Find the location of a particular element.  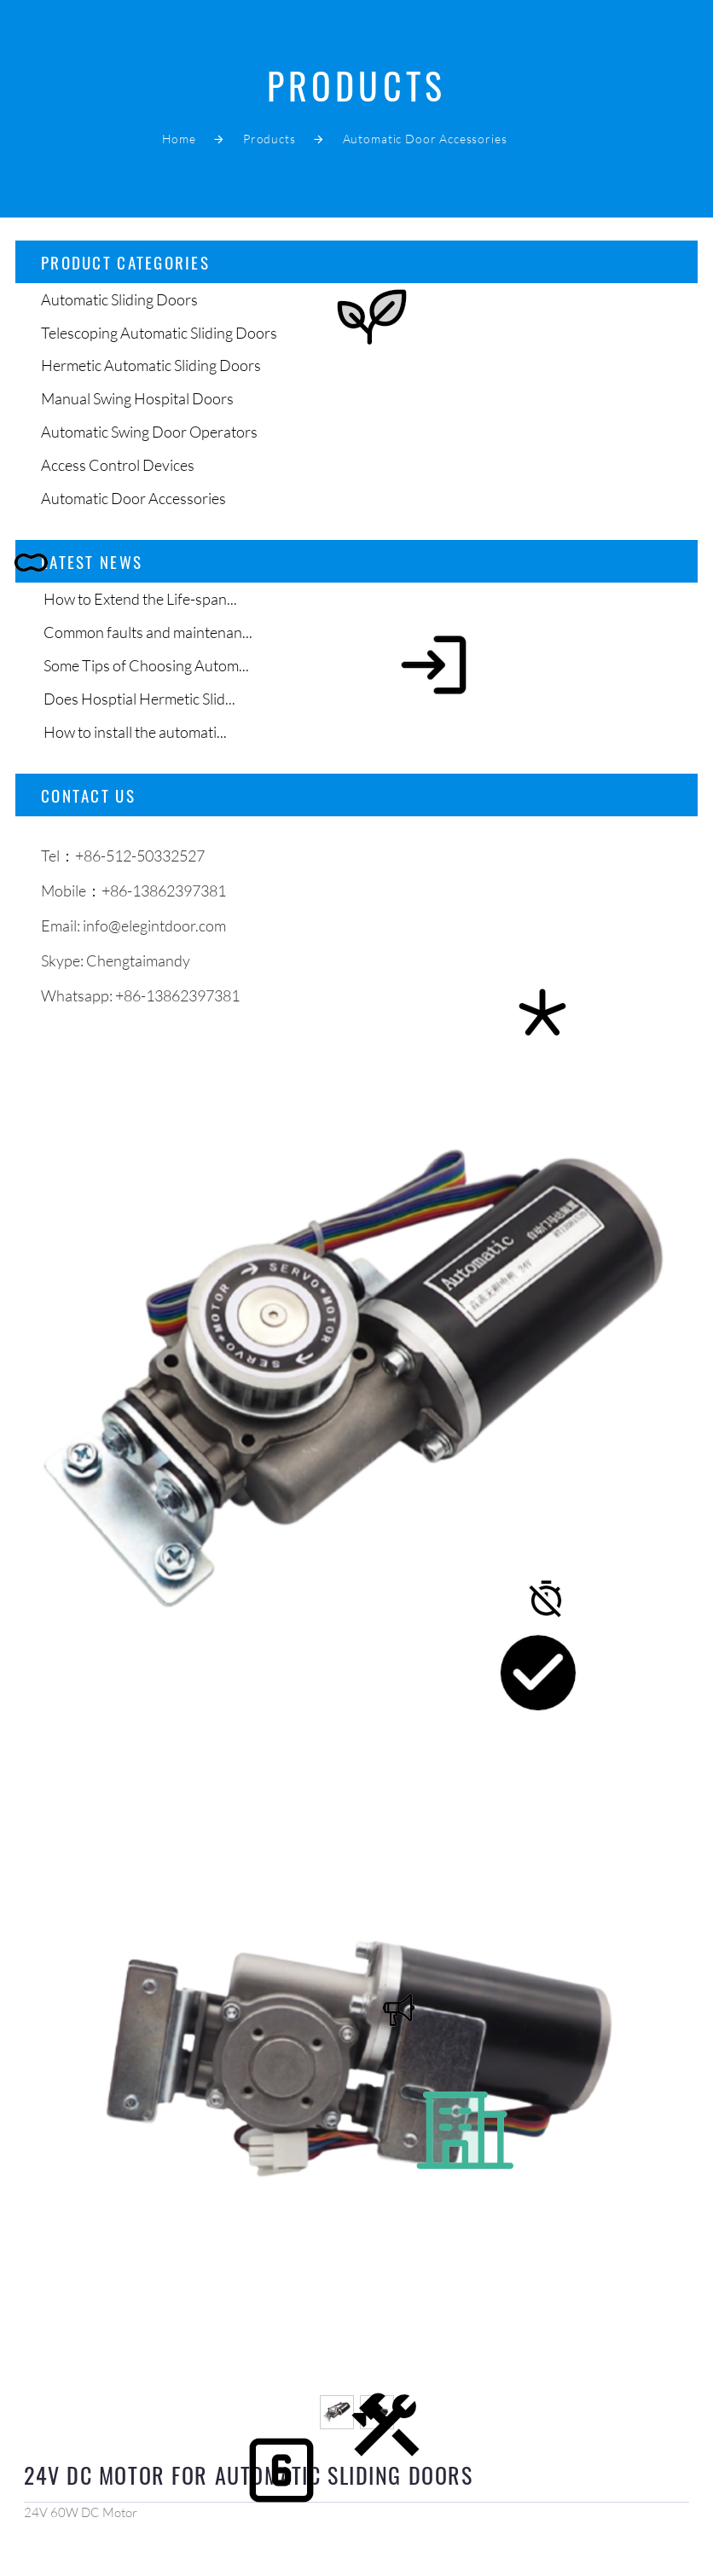

view plant care or gardening features is located at coordinates (372, 315).